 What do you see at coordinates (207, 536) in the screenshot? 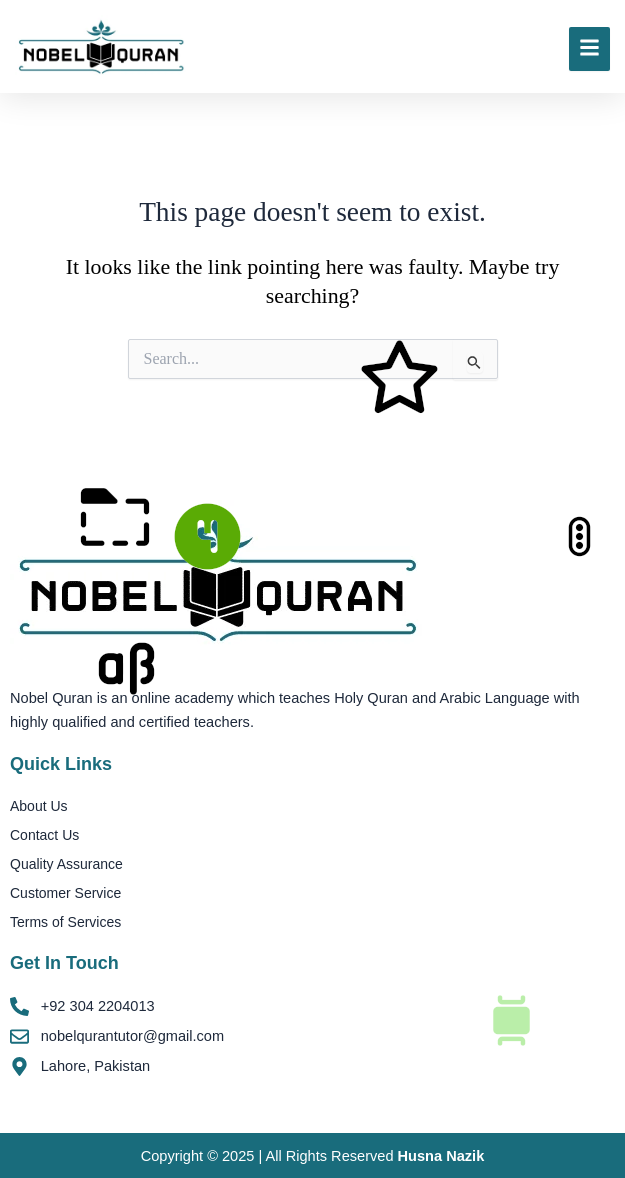
I see `indicates step 4 in a multi-step process` at bounding box center [207, 536].